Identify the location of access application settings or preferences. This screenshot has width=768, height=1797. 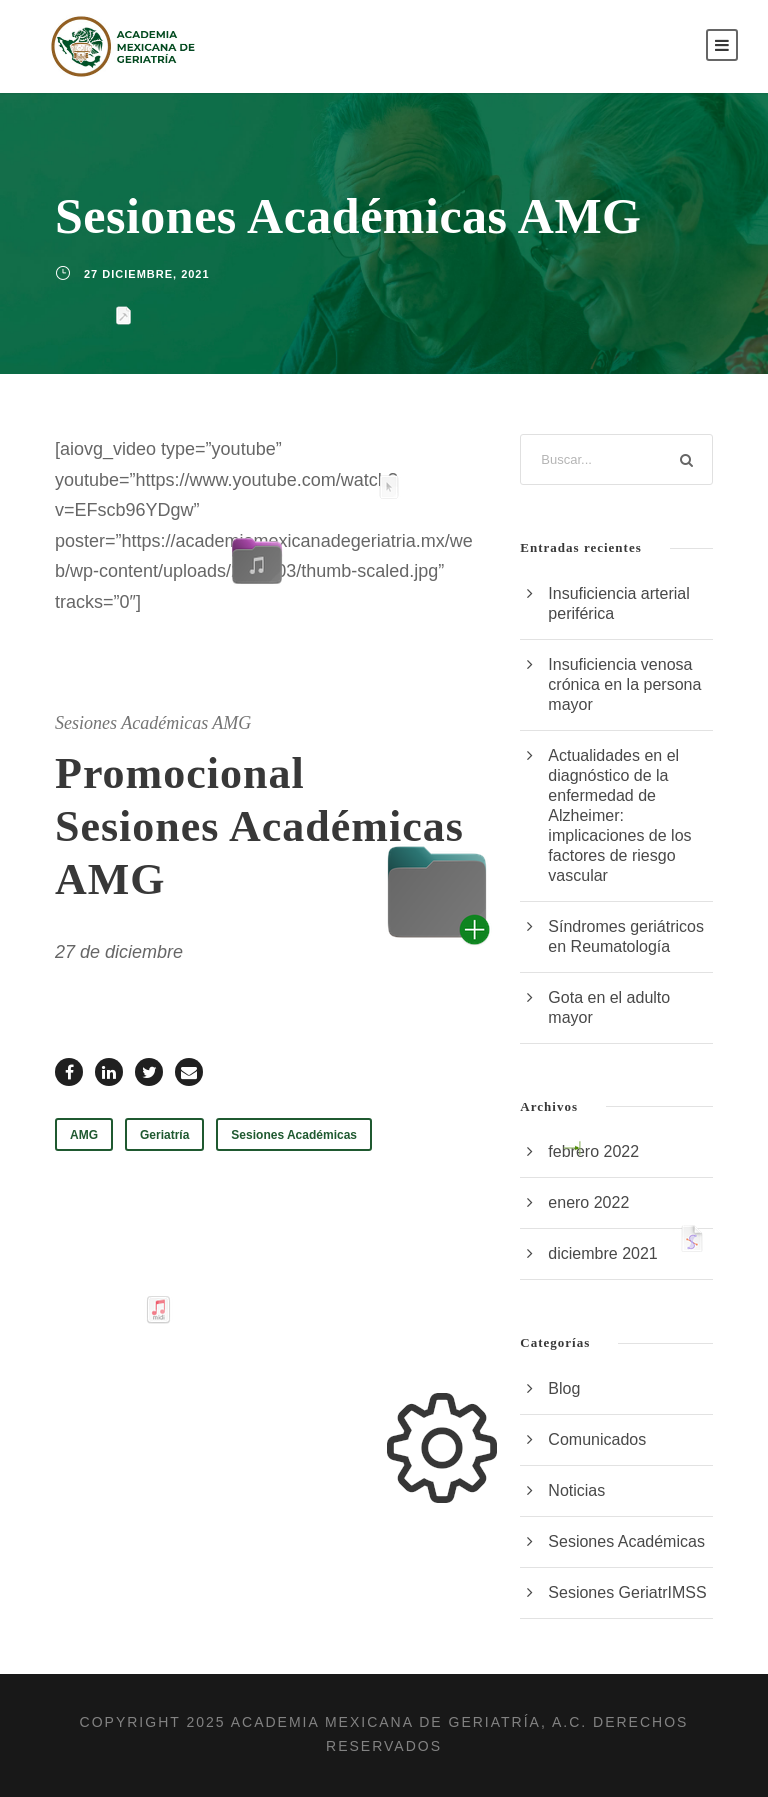
(442, 1448).